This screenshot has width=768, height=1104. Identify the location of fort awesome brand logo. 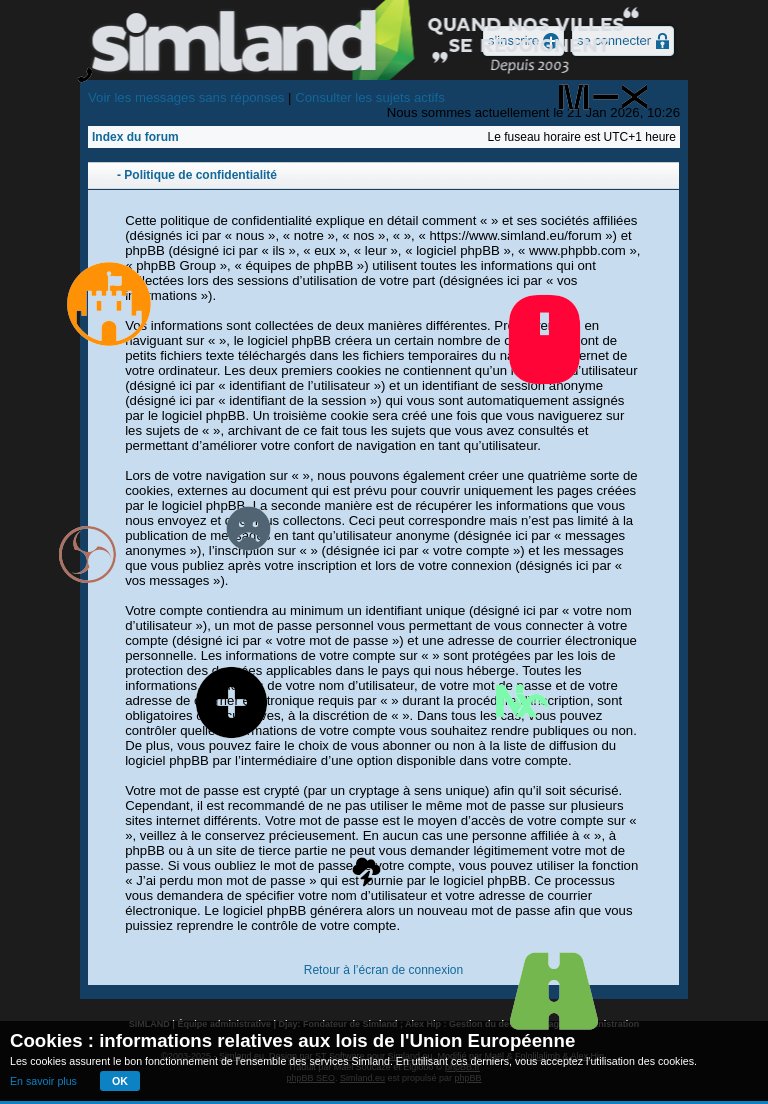
(109, 304).